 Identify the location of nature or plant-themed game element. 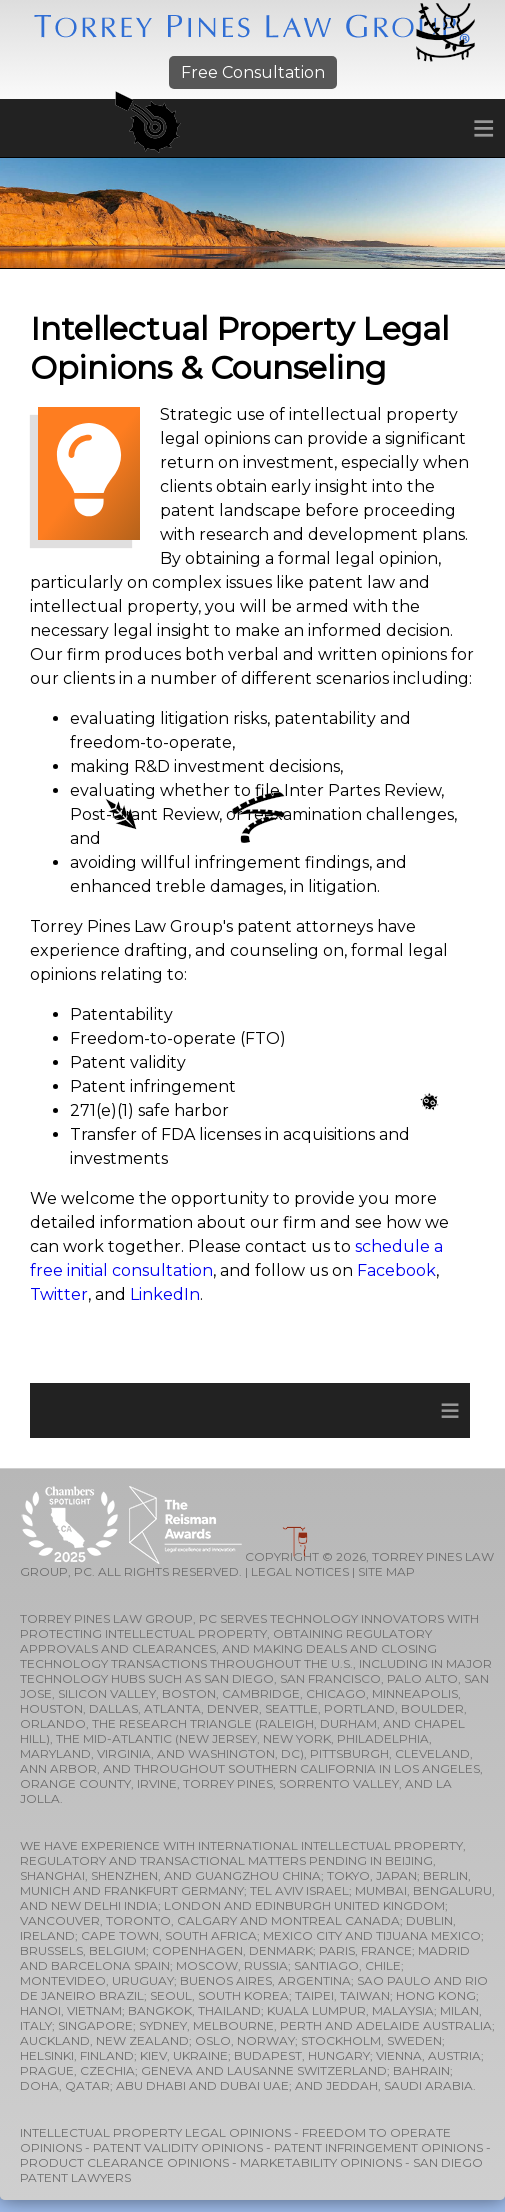
(445, 32).